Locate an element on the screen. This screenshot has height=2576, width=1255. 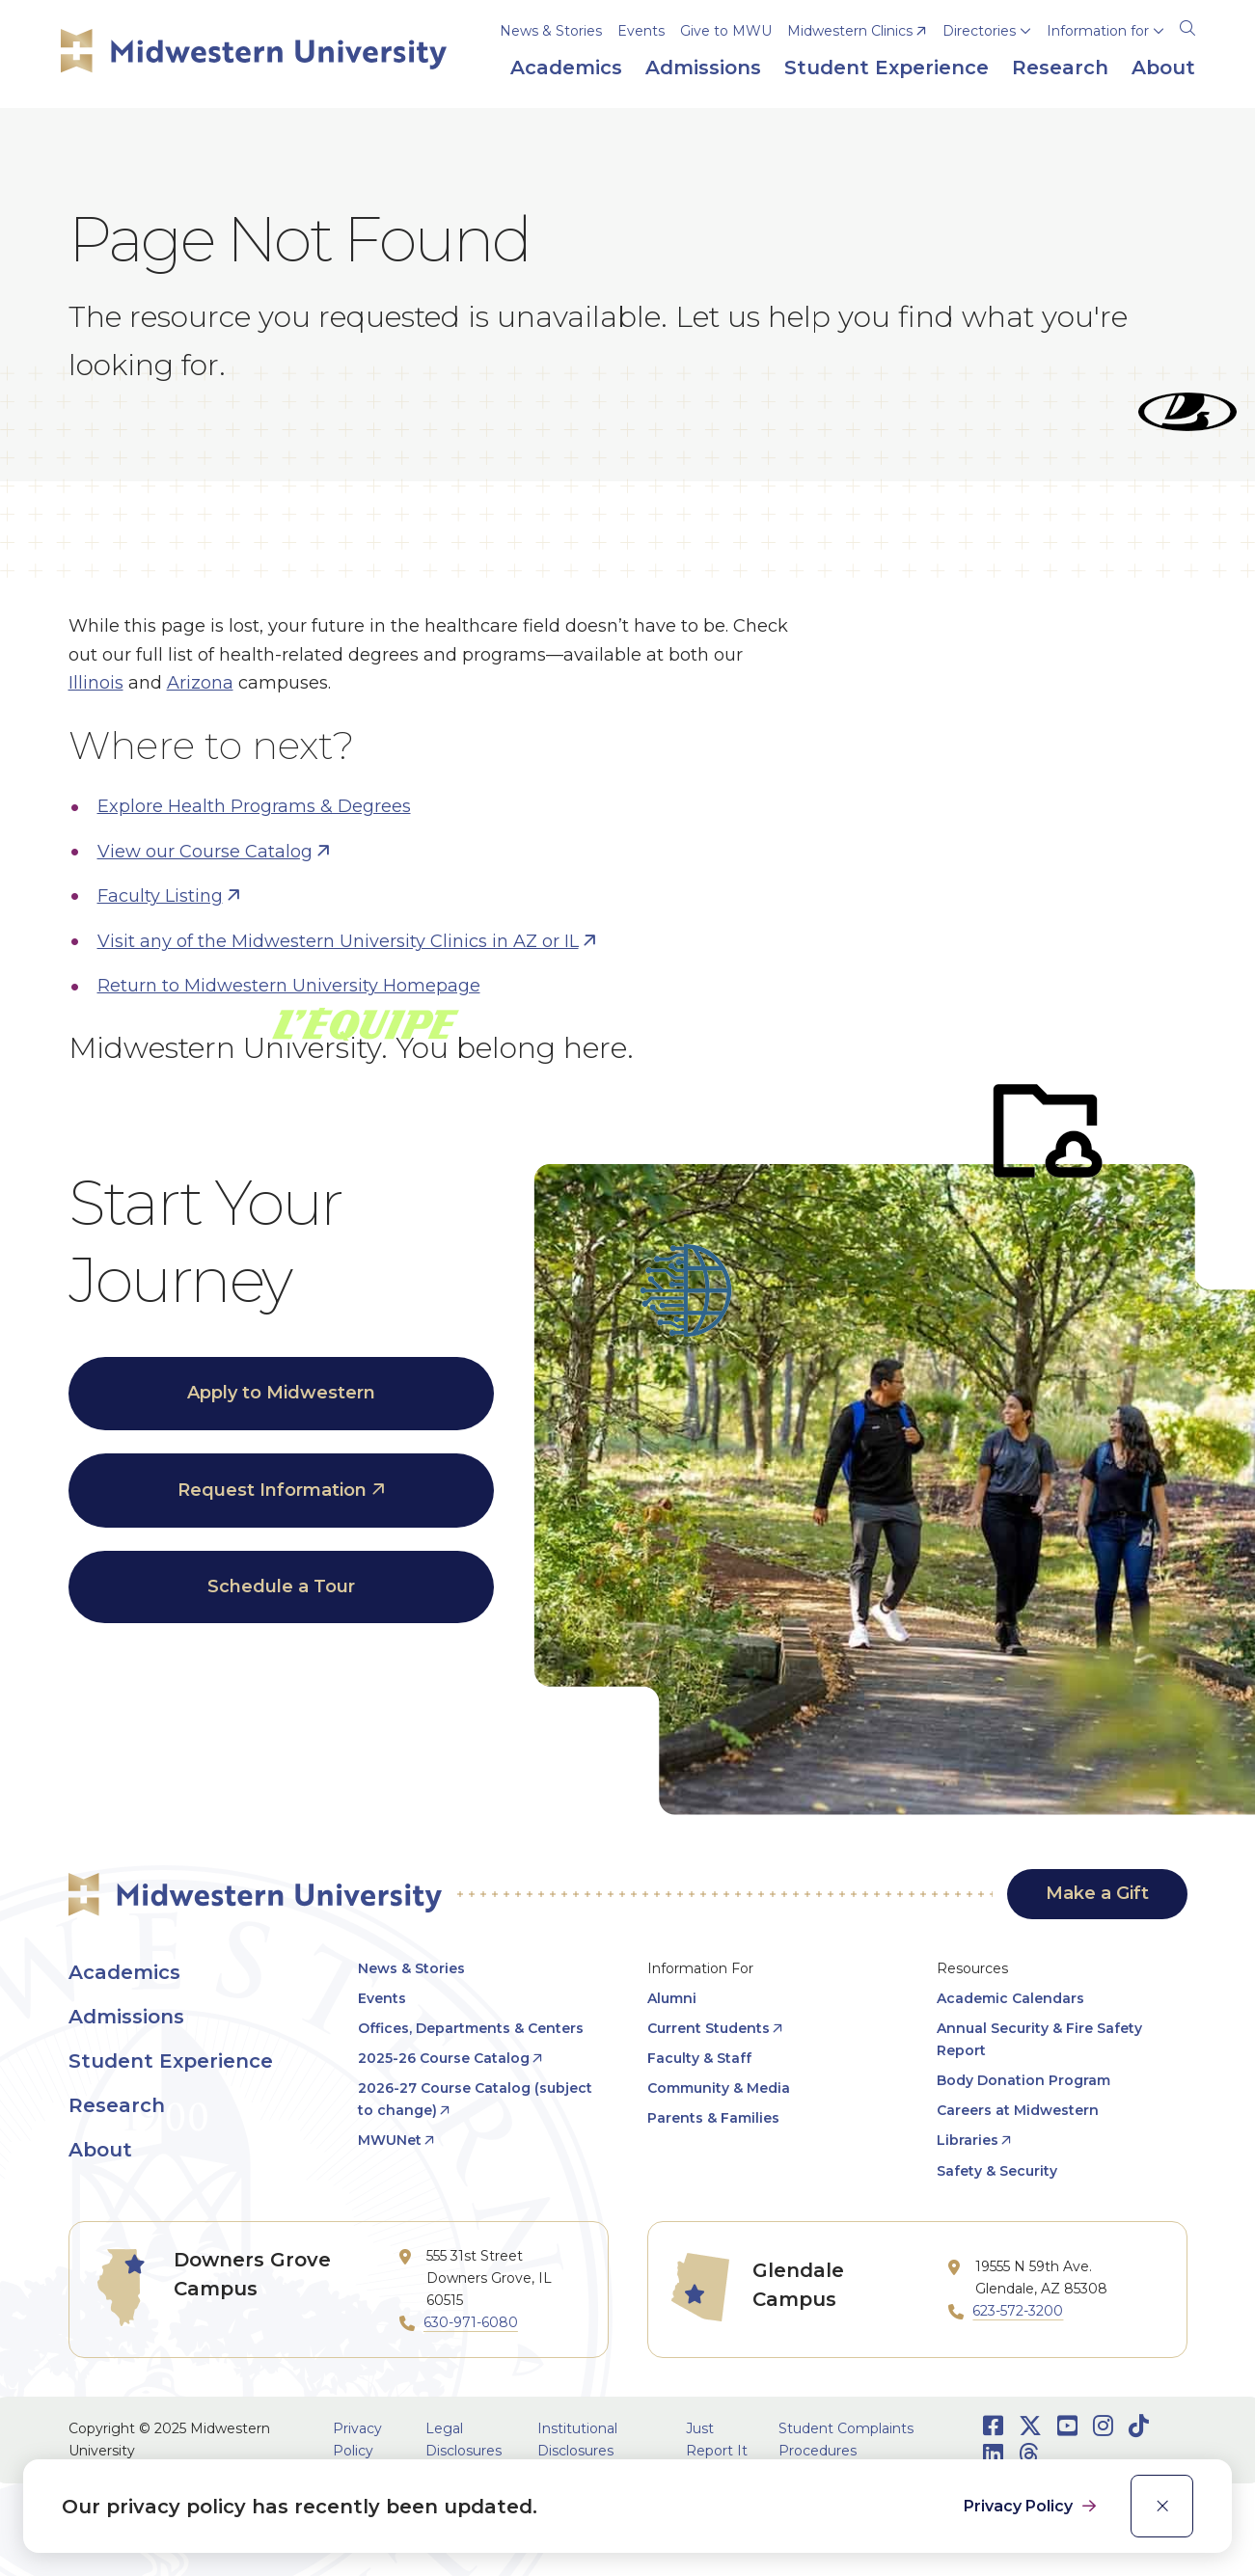
open CircuitVerse digital circuit simulator is located at coordinates (686, 1290).